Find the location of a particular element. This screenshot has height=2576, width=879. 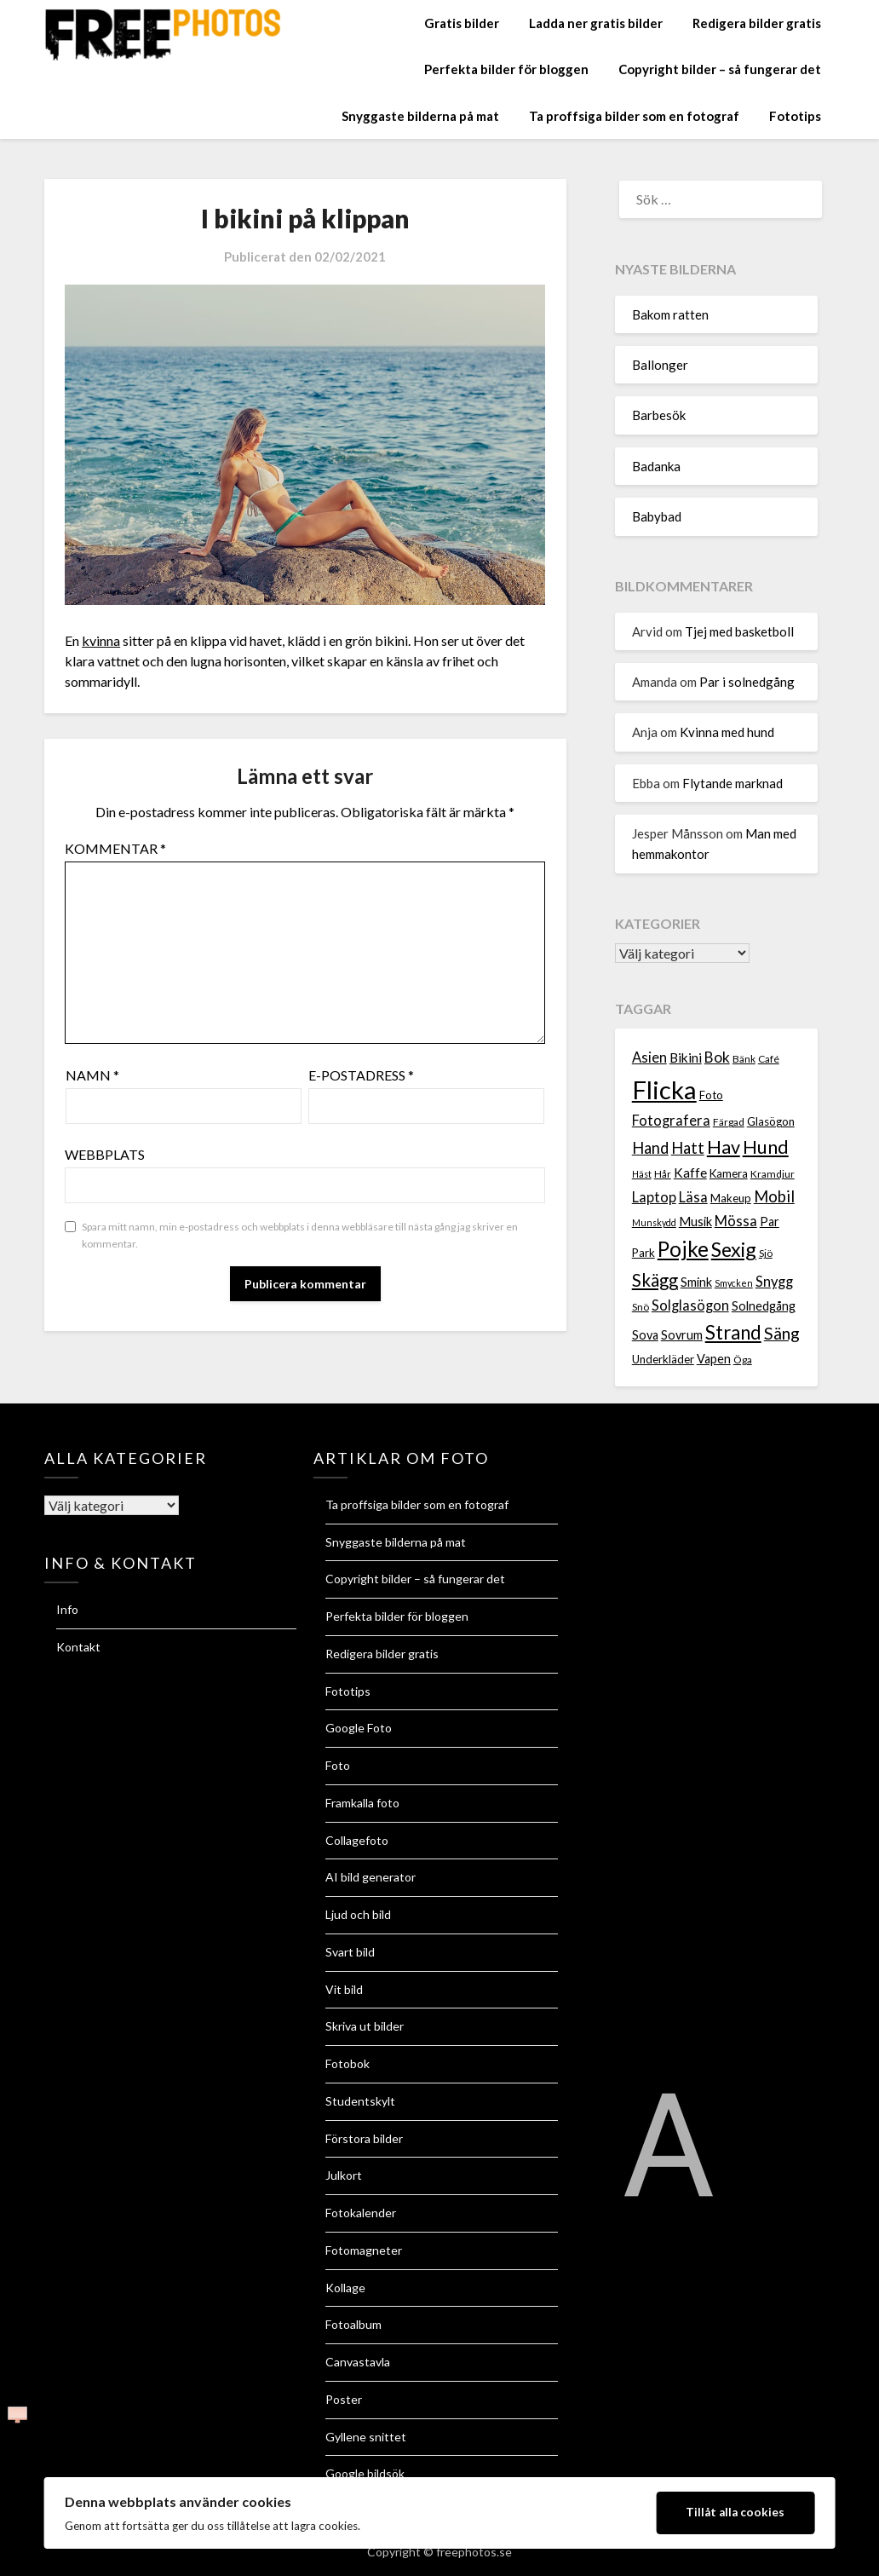

represents an iMac device in system settings is located at coordinates (17, 2414).